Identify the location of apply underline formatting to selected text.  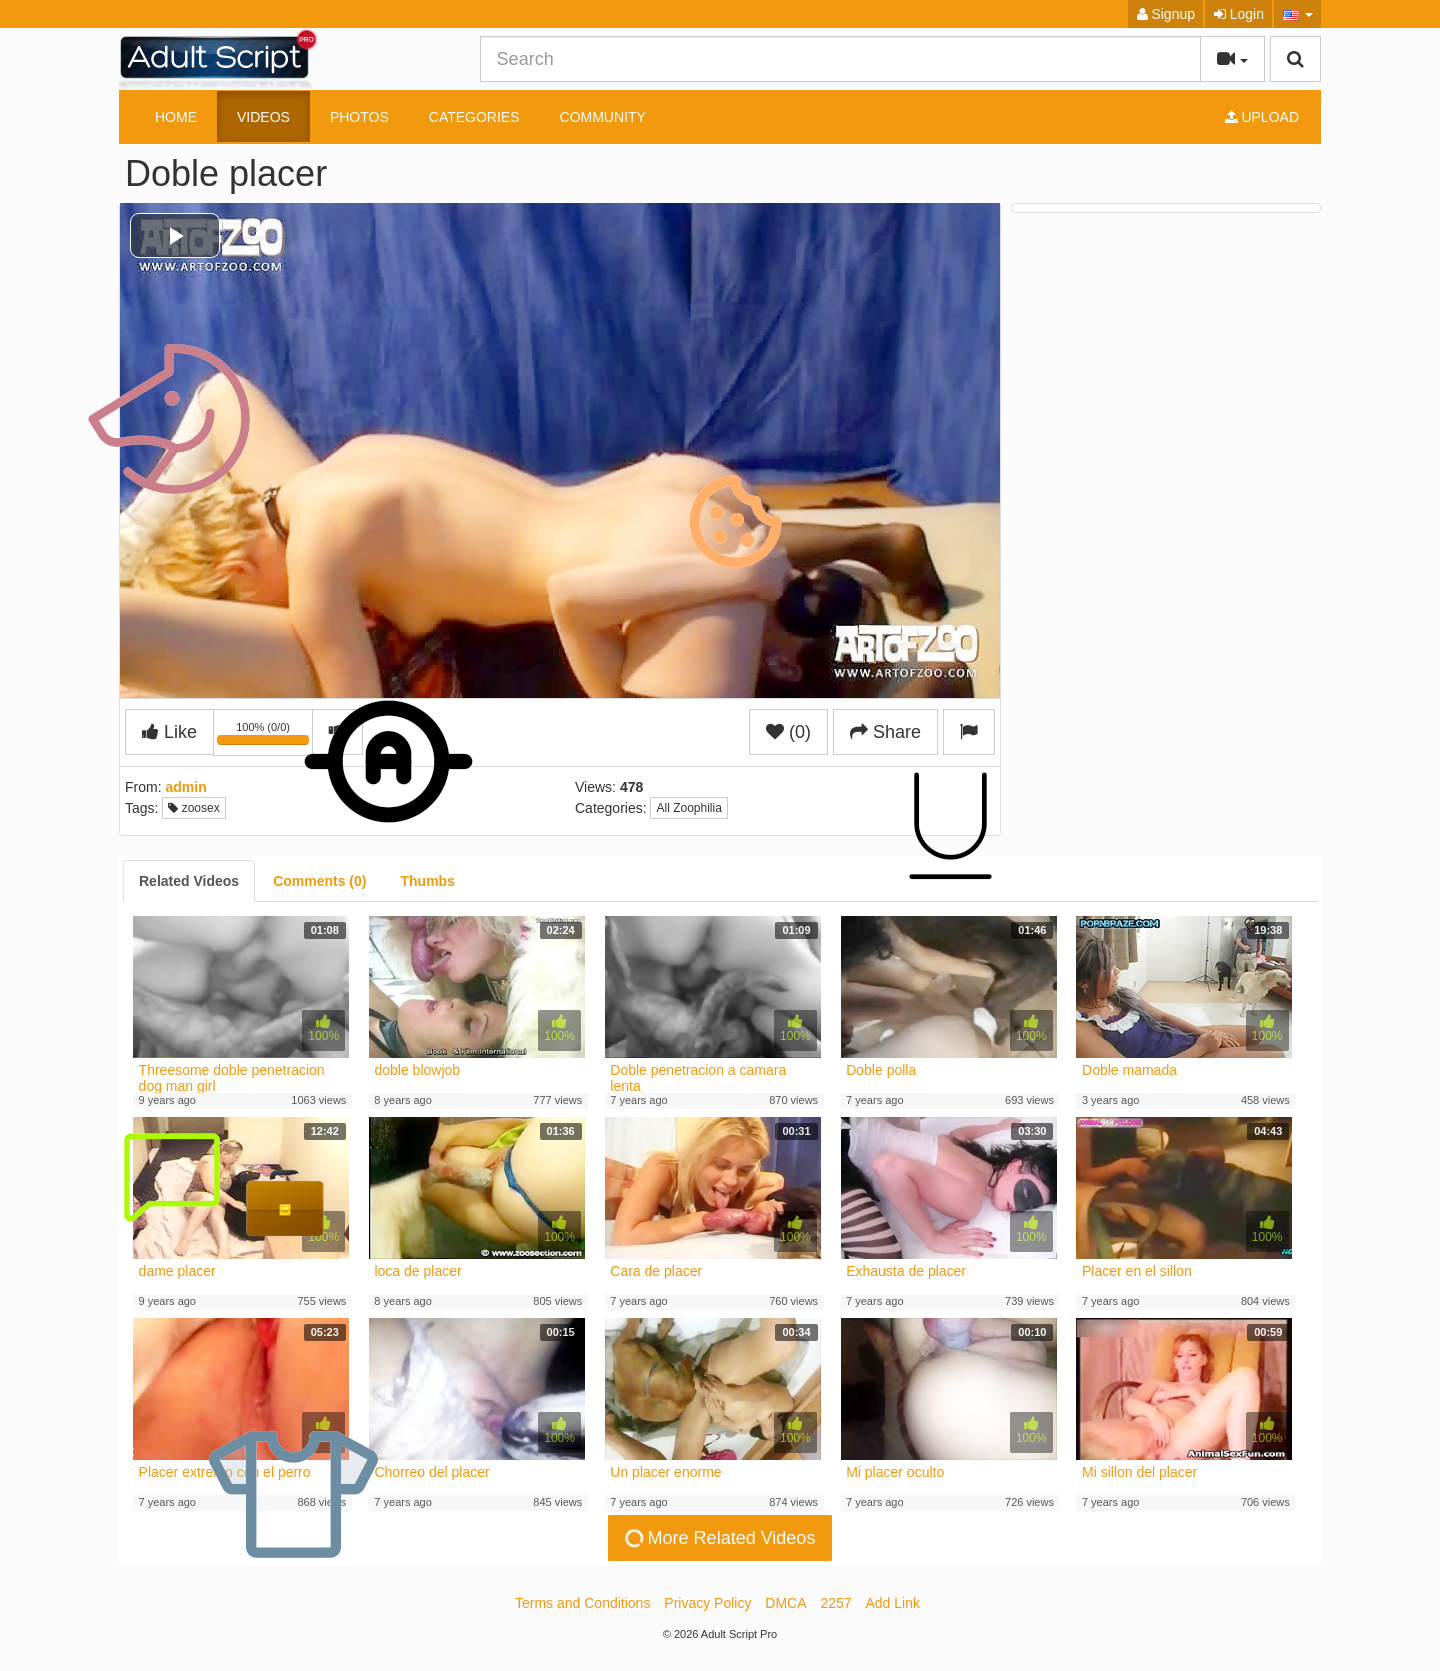
(950, 818).